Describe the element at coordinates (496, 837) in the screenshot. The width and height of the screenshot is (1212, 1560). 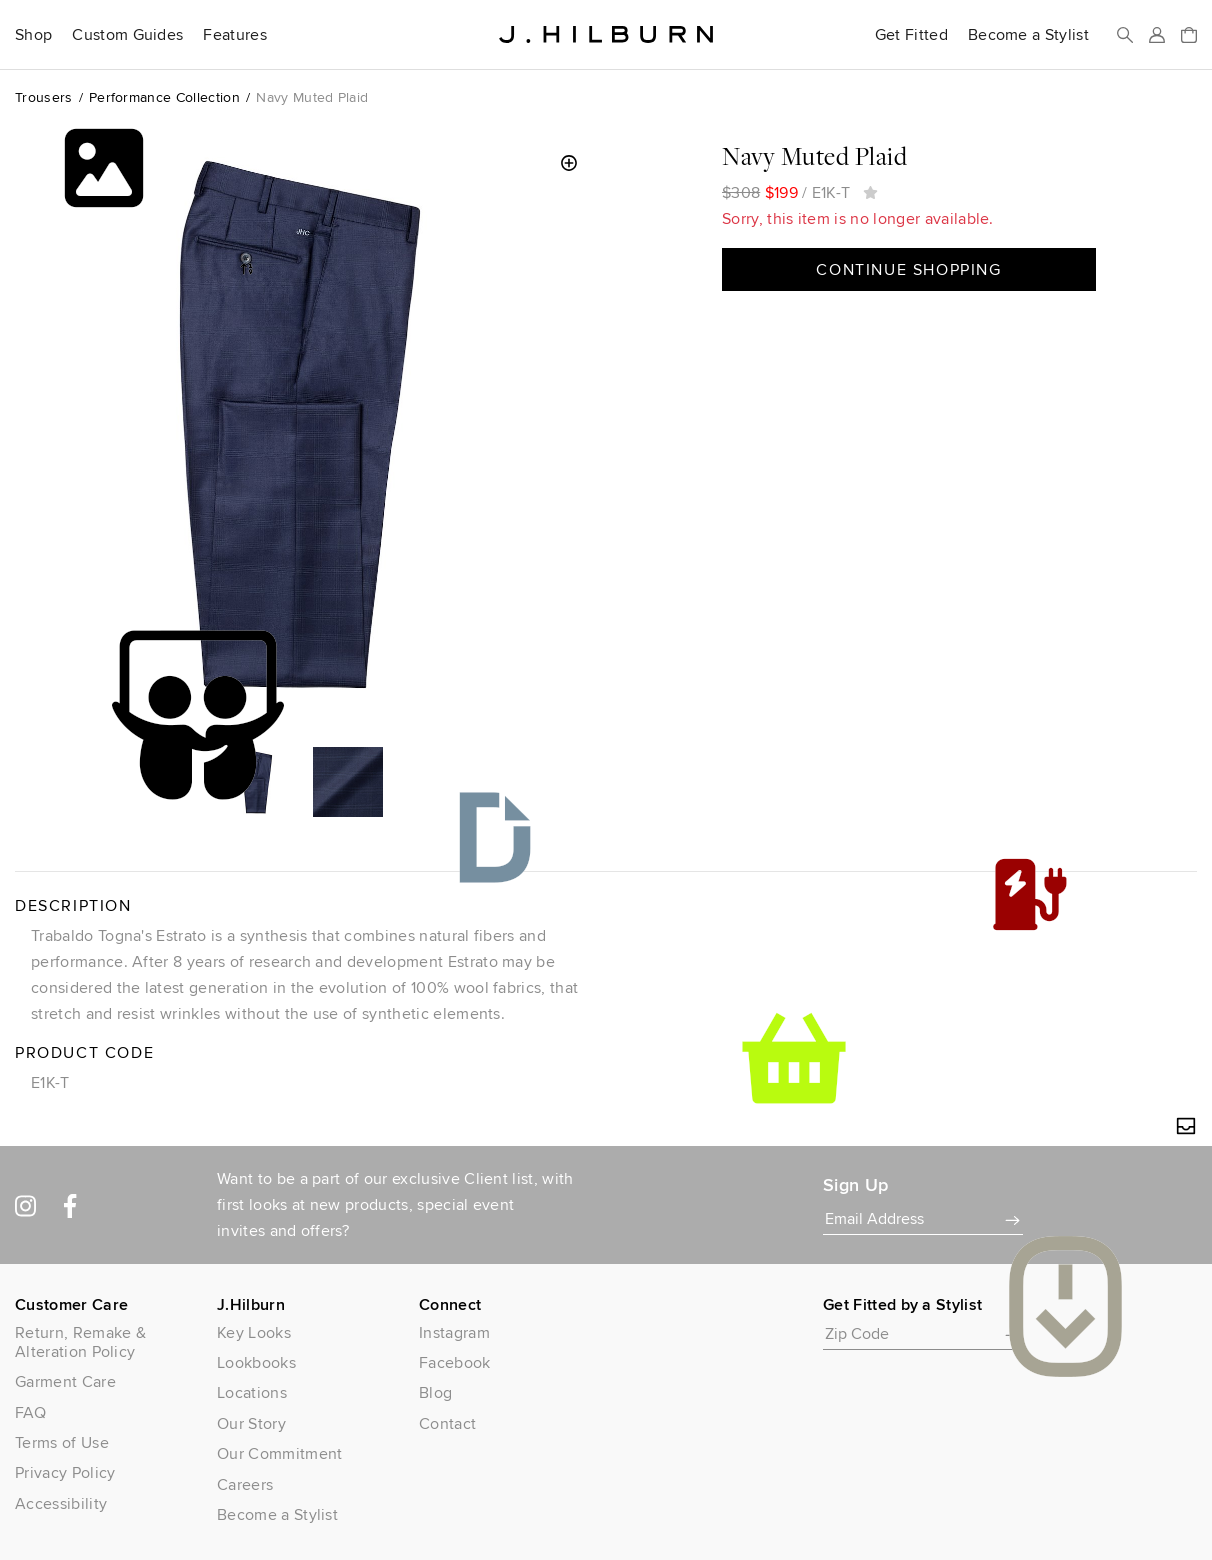
I see `dochub logo - access document signing and editing platform` at that location.